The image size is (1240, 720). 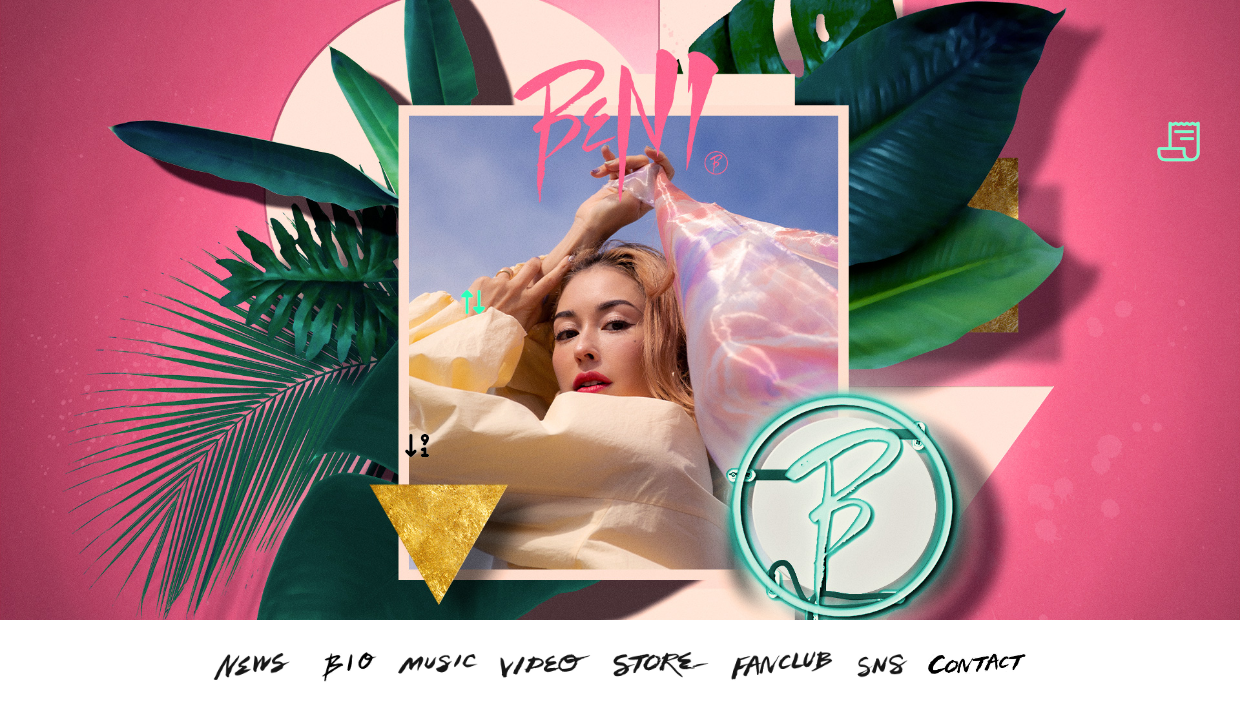 I want to click on adjust vertical size or height, so click(x=473, y=302).